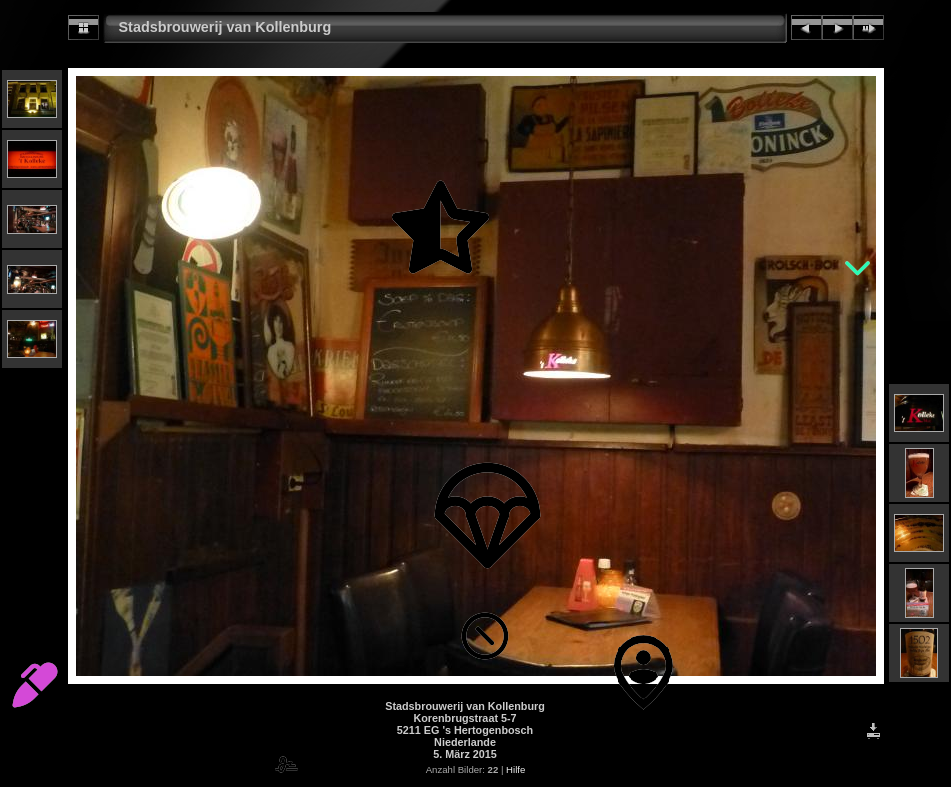  Describe the element at coordinates (35, 685) in the screenshot. I see `select the marker or highlighter tool` at that location.